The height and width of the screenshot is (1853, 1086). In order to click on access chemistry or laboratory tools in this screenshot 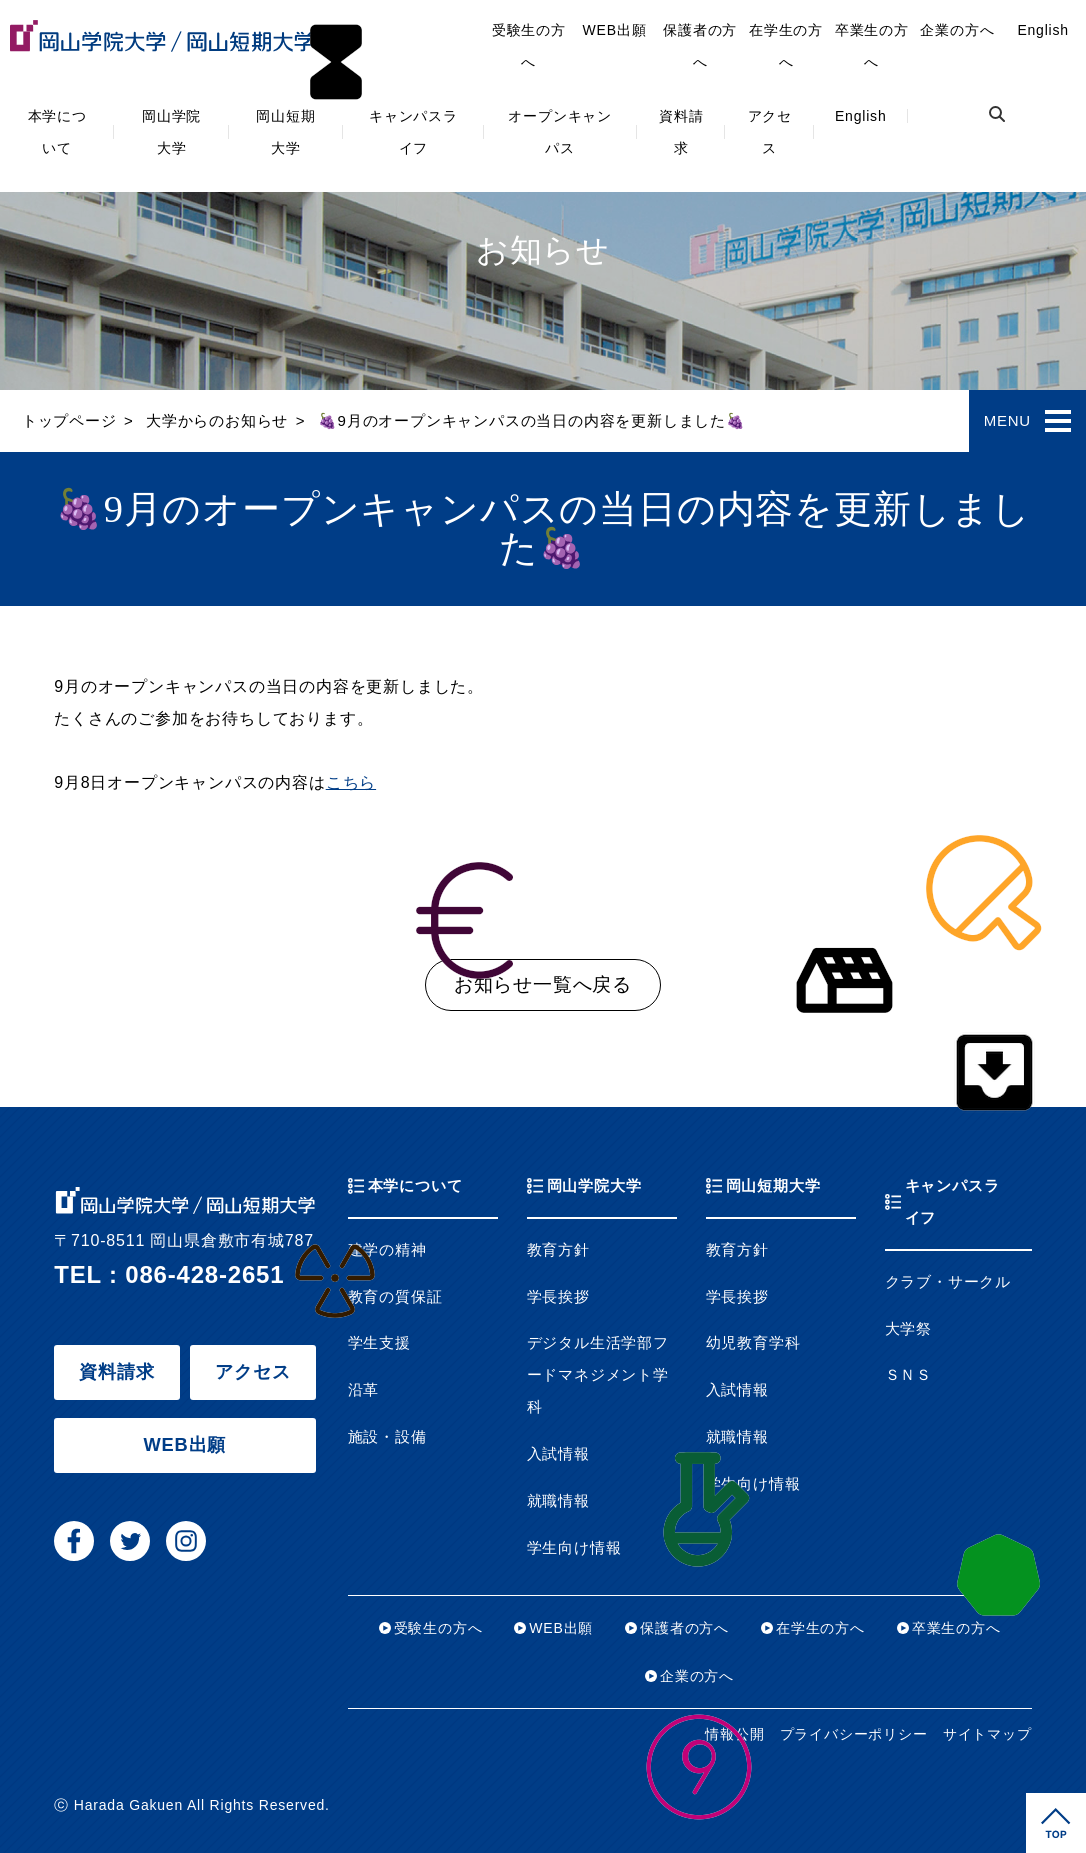, I will do `click(703, 1509)`.